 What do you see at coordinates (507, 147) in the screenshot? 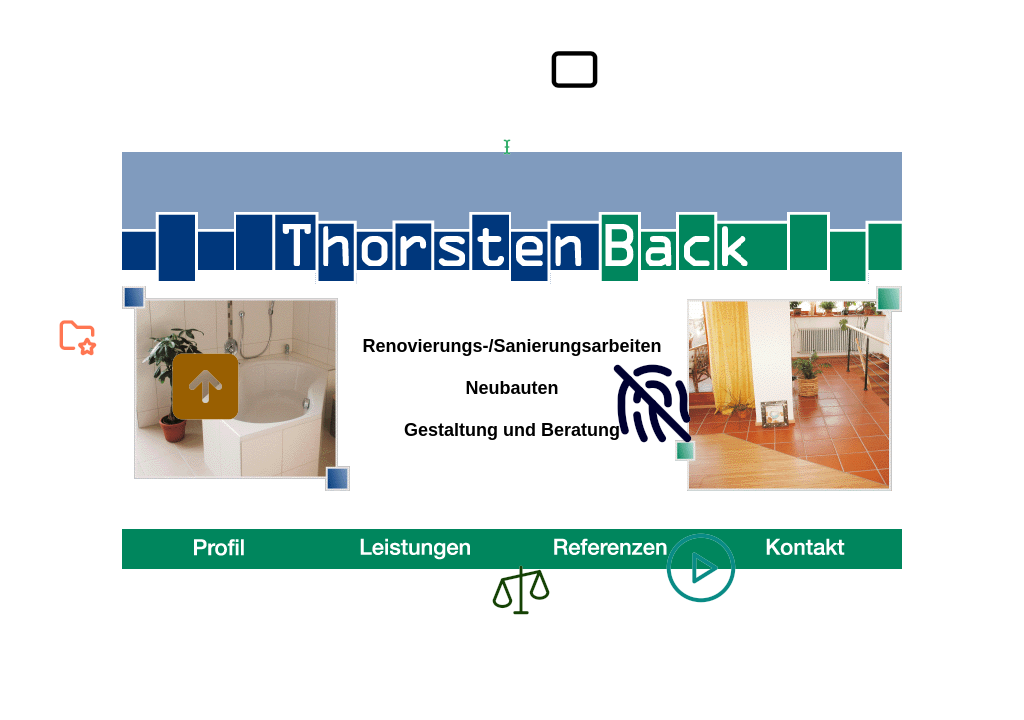
I see `text input field is active` at bounding box center [507, 147].